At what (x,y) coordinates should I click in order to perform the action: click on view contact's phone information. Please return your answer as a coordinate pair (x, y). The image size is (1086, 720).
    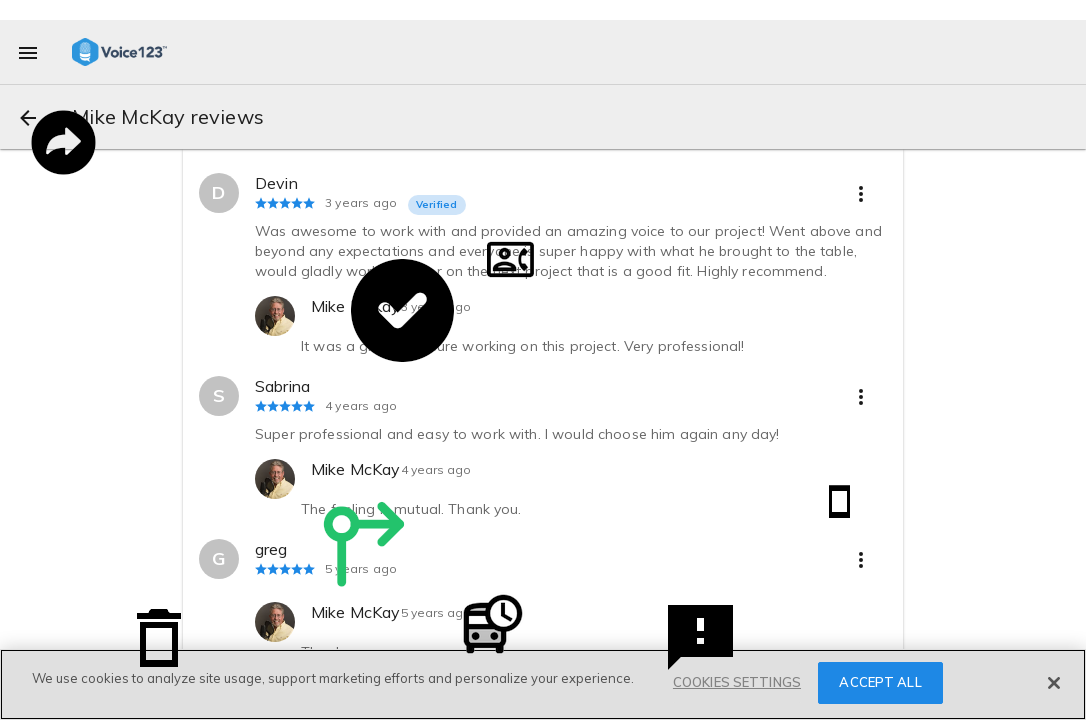
    Looking at the image, I should click on (510, 259).